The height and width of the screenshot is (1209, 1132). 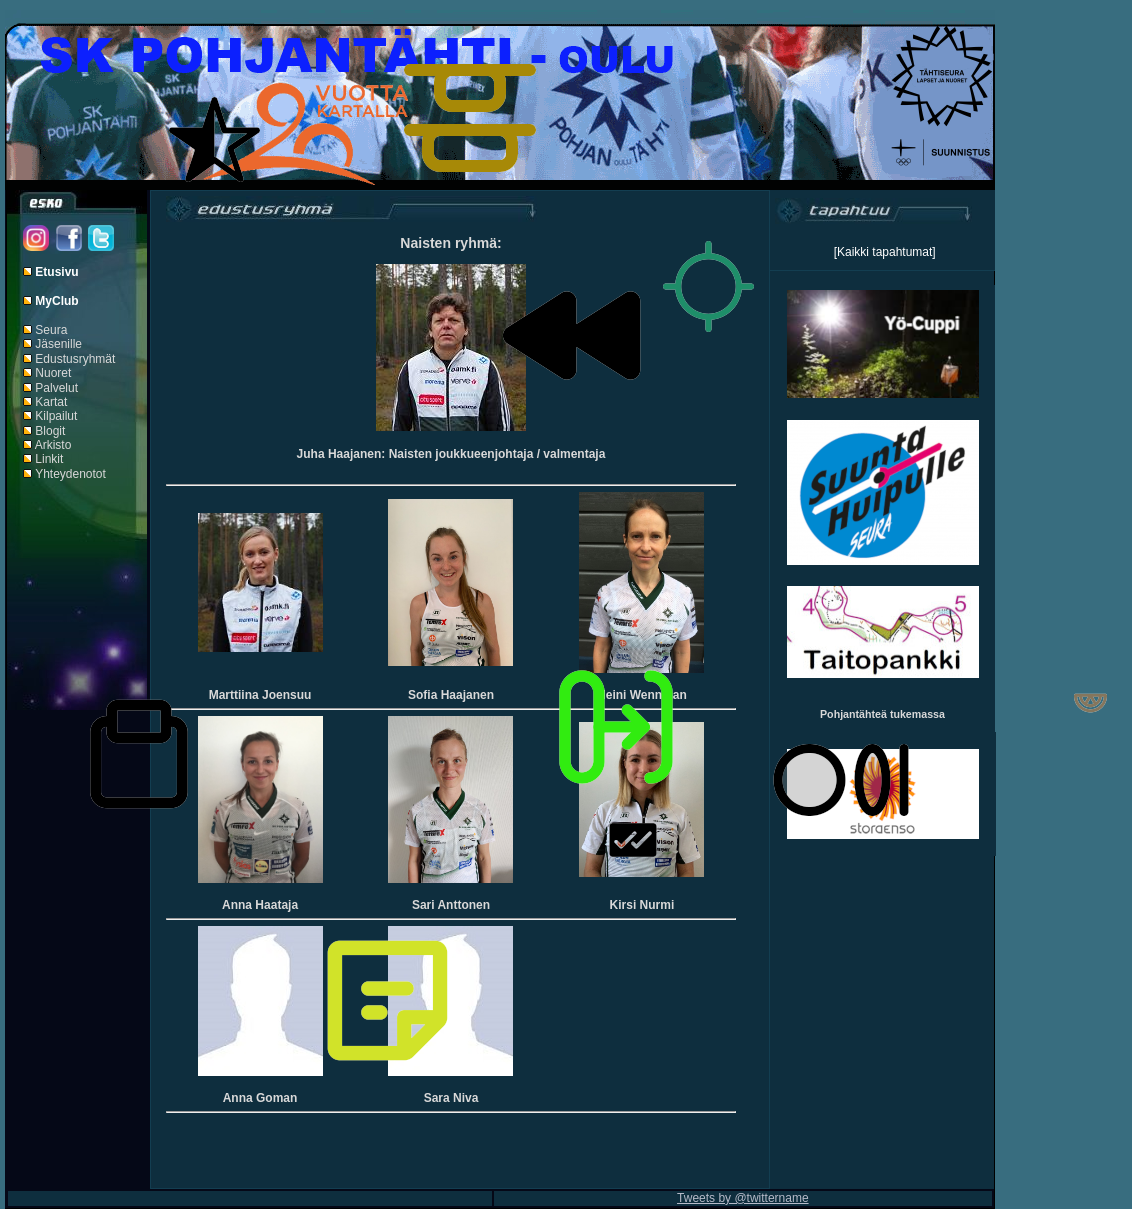 I want to click on align objects to the top edge with vertical distribution, so click(x=470, y=118).